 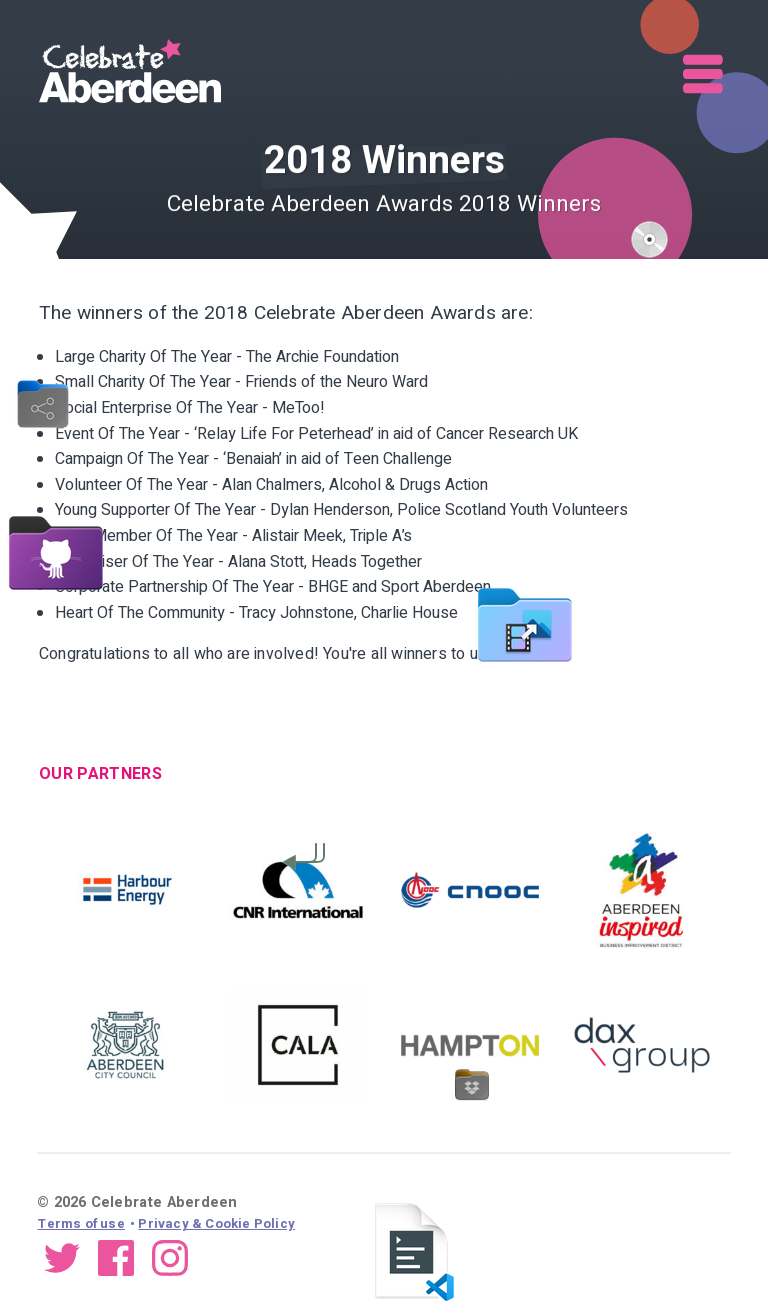 What do you see at coordinates (43, 404) in the screenshot?
I see `open your public shared folder` at bounding box center [43, 404].